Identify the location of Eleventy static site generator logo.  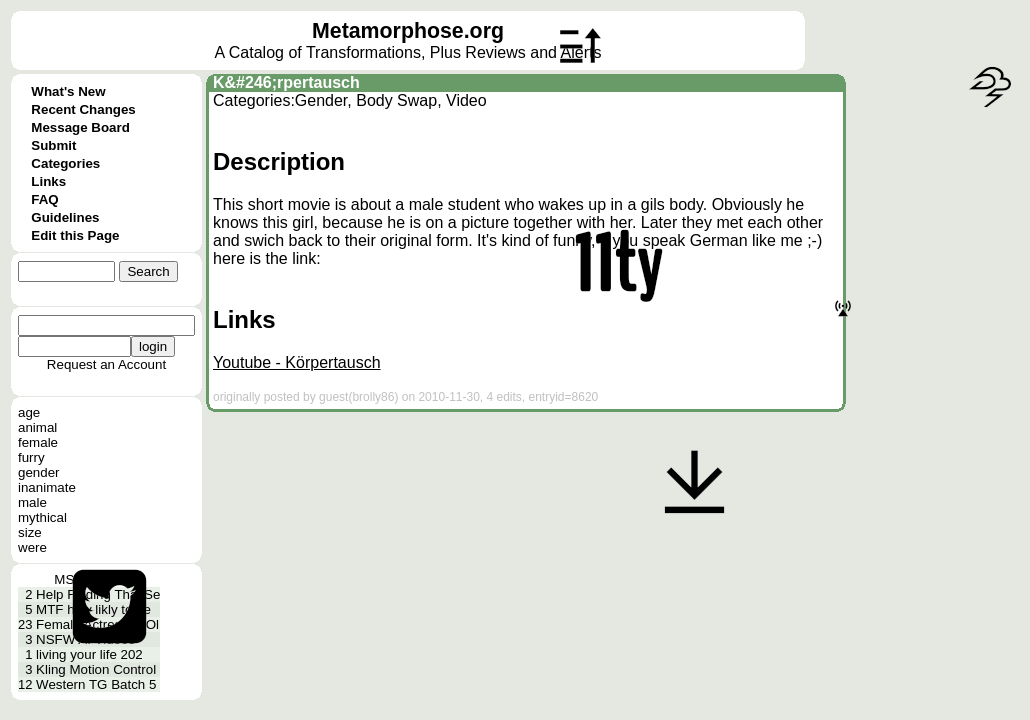
(619, 261).